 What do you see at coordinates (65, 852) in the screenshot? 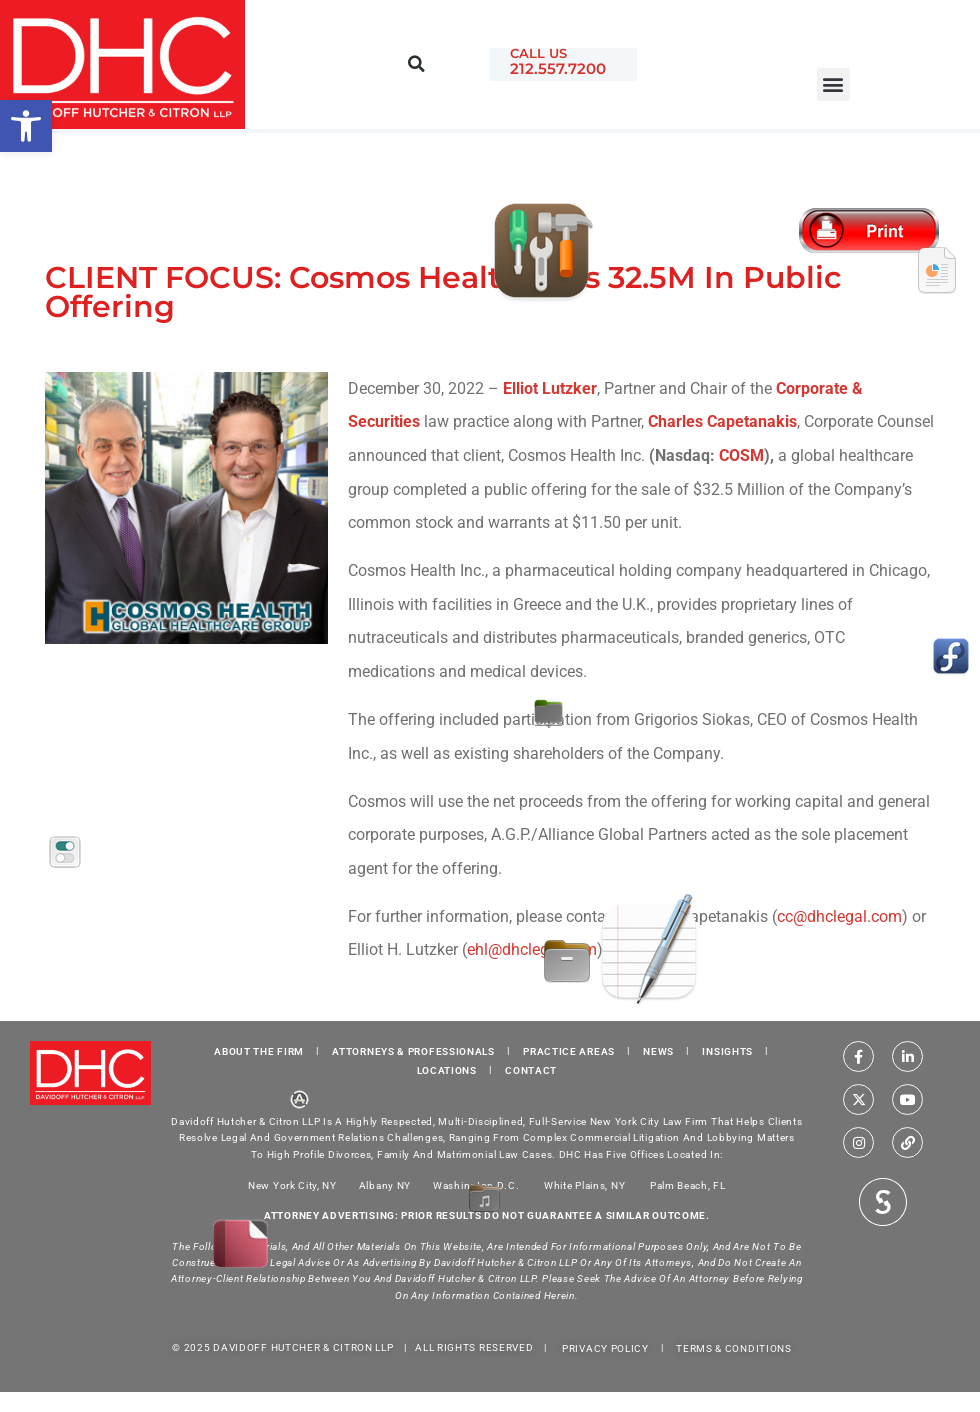
I see `open system settings or preferences` at bounding box center [65, 852].